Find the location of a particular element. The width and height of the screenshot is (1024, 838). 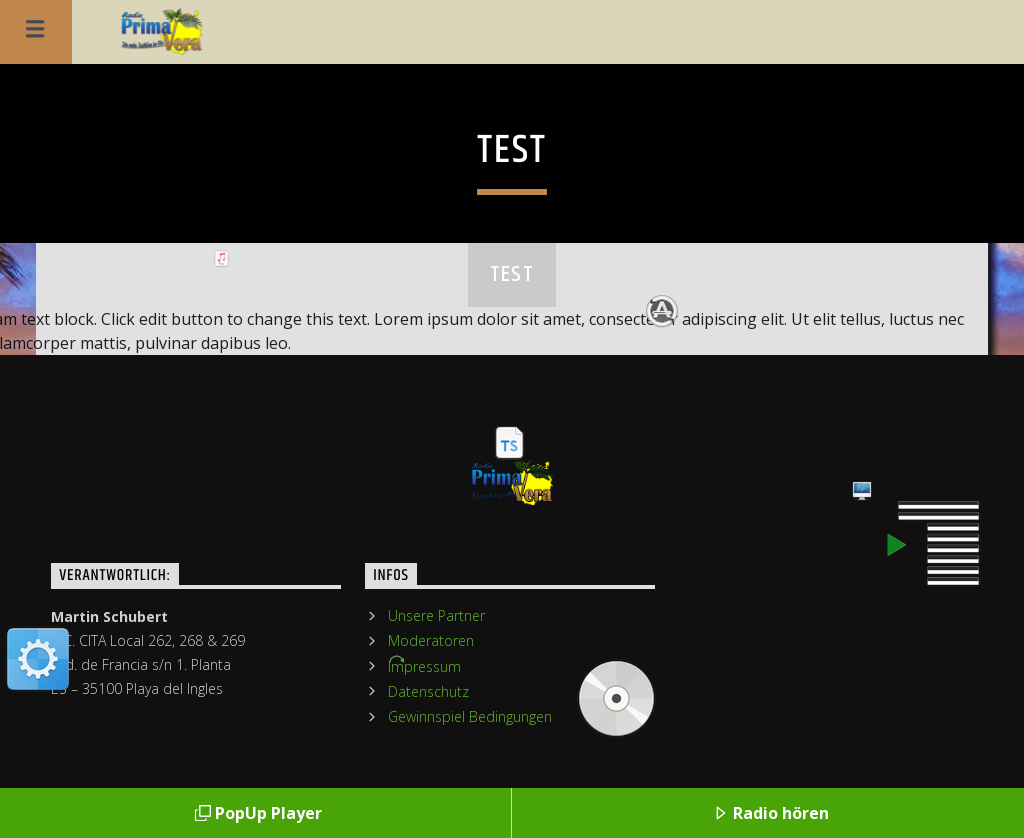

represents an iMac desktop computer is located at coordinates (862, 490).